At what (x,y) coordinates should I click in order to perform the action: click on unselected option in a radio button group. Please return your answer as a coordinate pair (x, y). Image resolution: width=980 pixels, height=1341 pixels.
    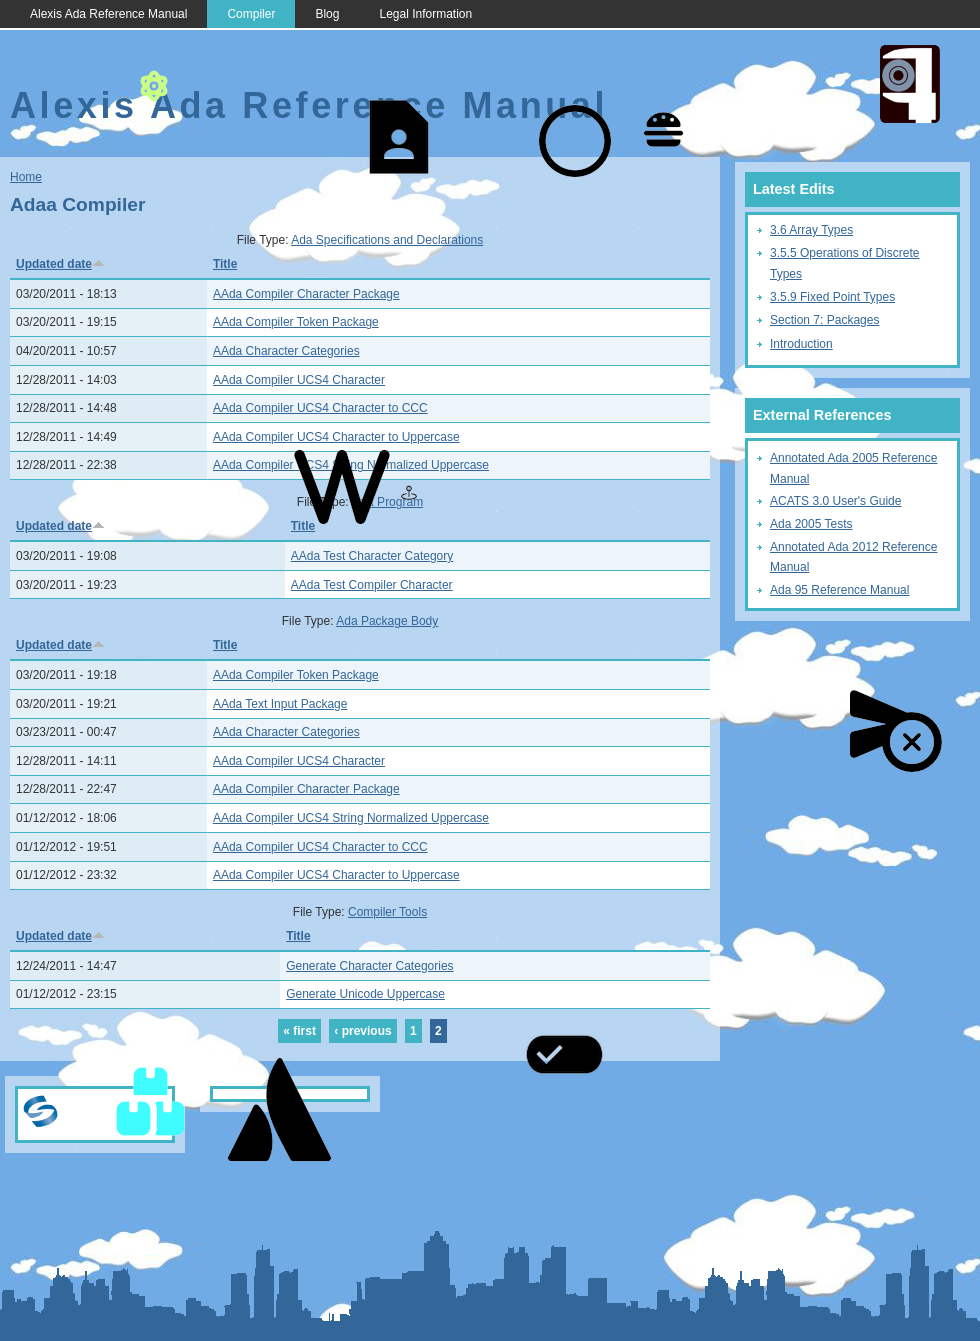
    Looking at the image, I should click on (575, 141).